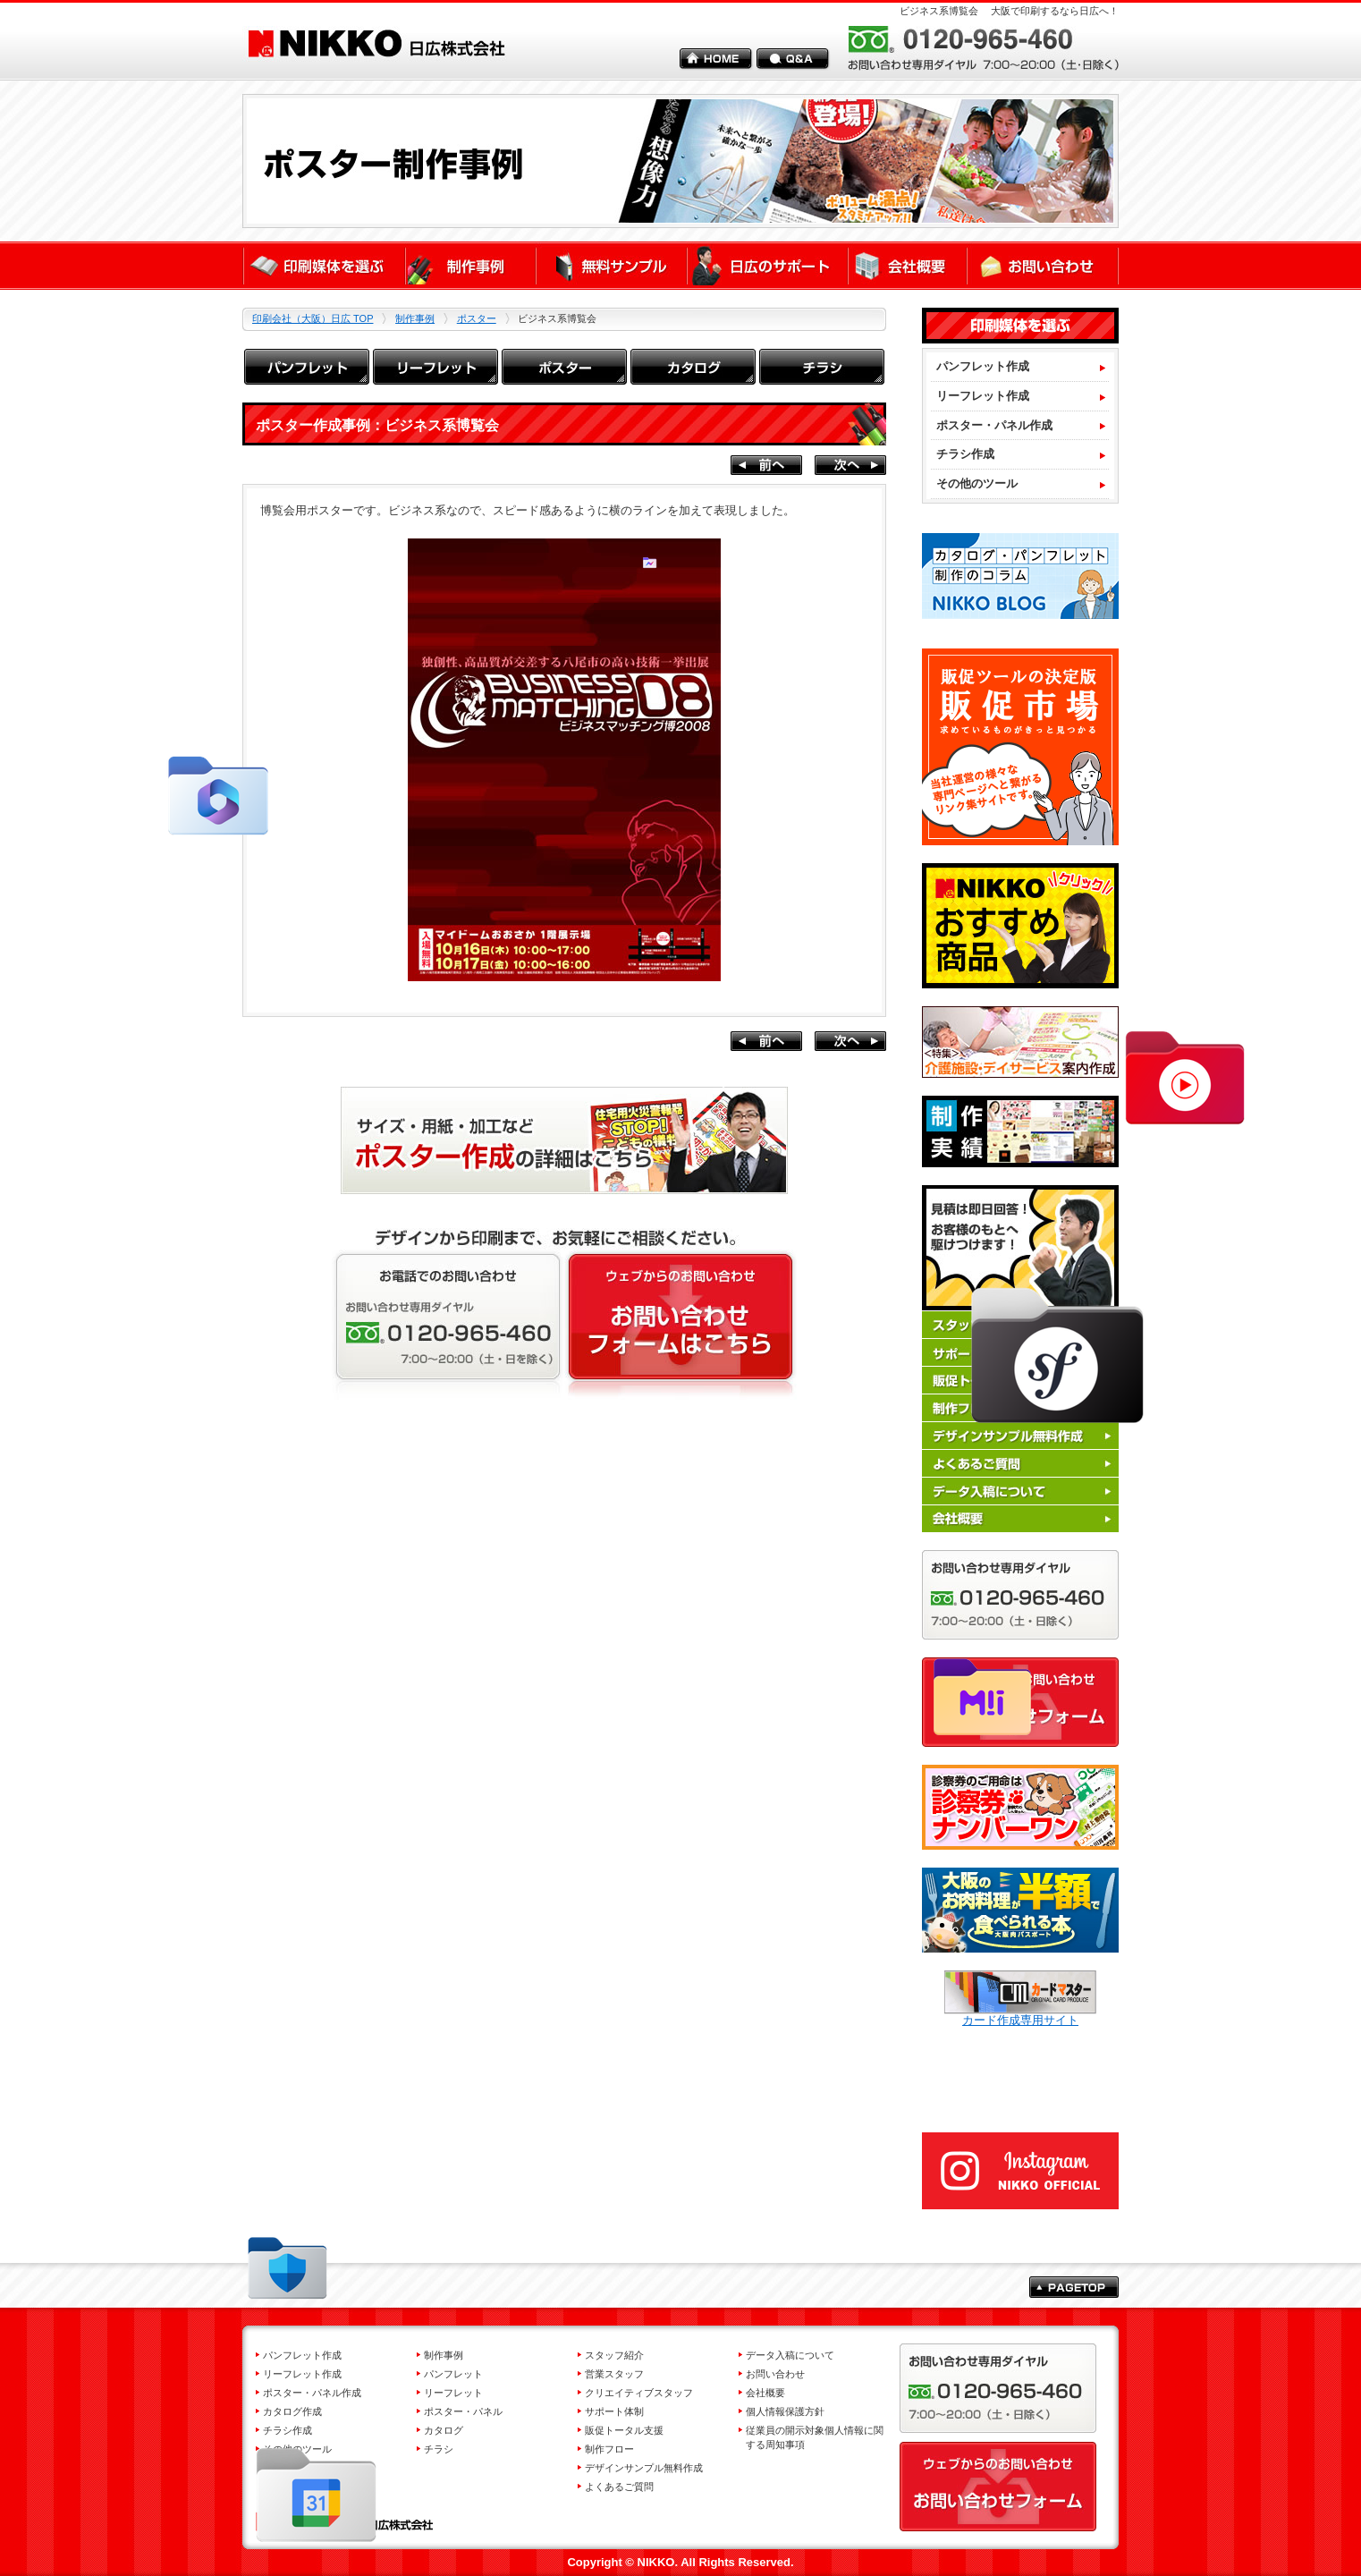 The width and height of the screenshot is (1361, 2576). Describe the element at coordinates (1184, 1080) in the screenshot. I see `open folder containing youtube music files` at that location.